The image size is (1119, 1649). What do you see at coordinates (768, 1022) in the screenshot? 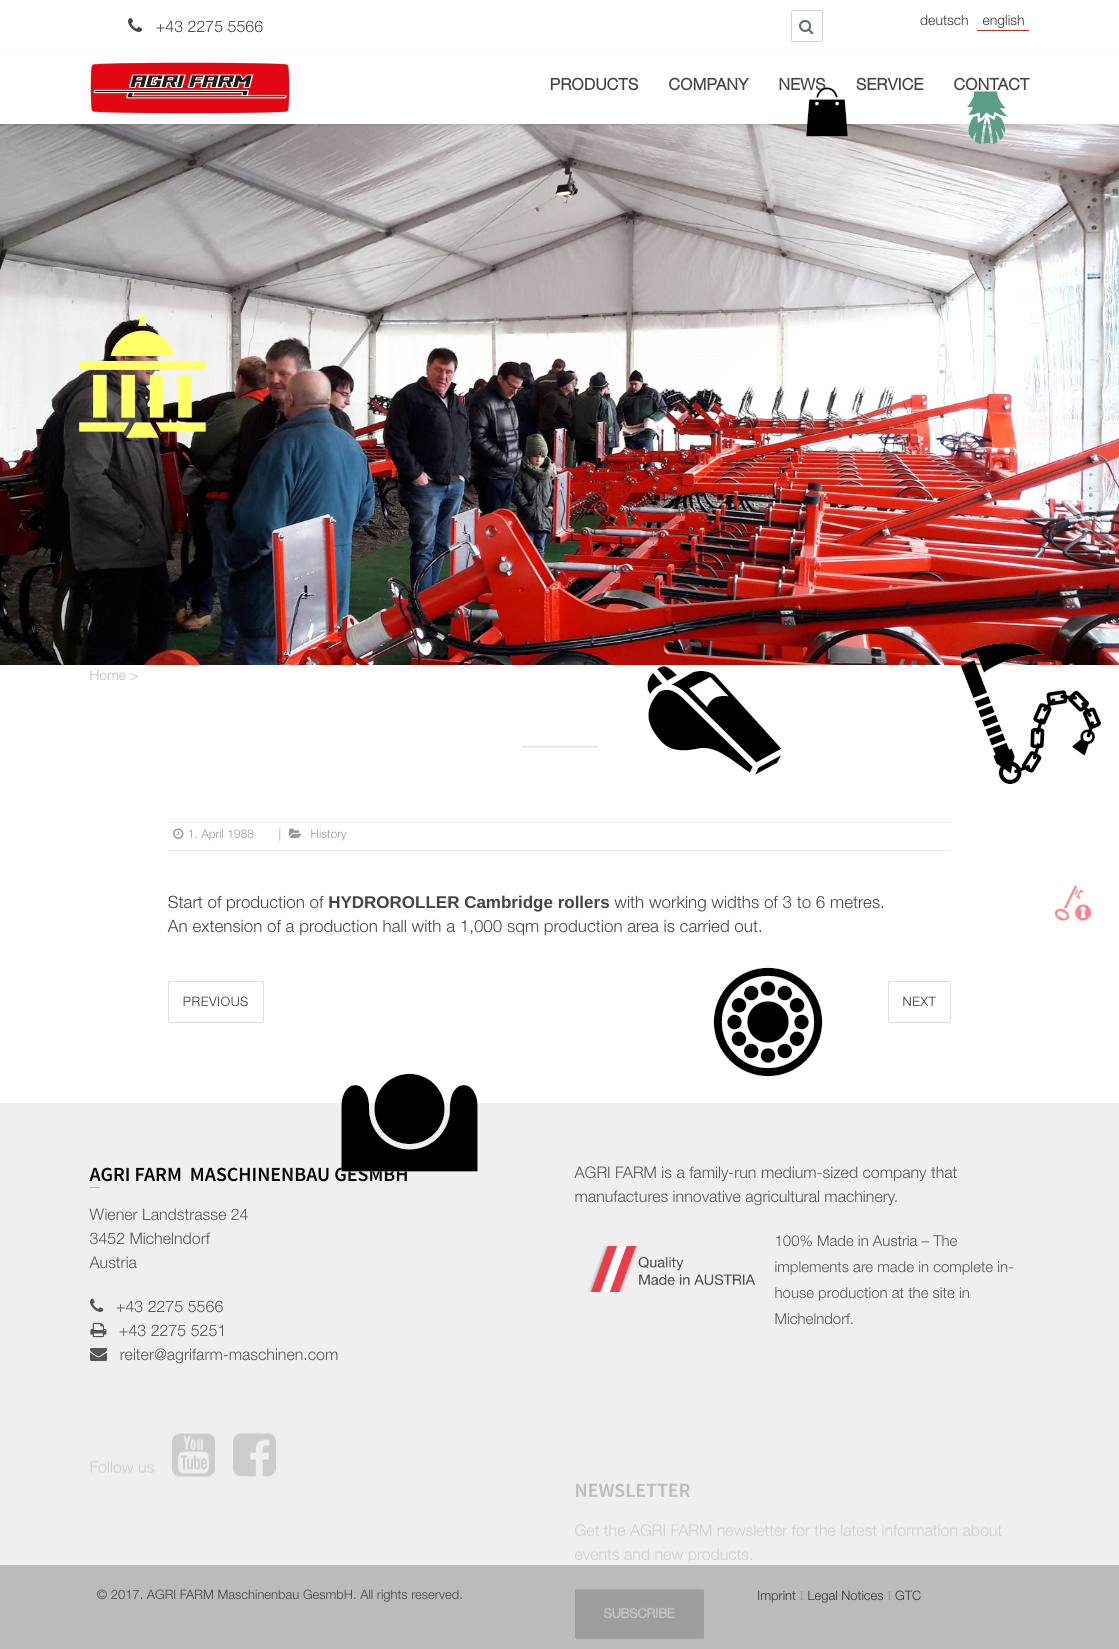
I see `rotary dial or vintage phone interface` at bounding box center [768, 1022].